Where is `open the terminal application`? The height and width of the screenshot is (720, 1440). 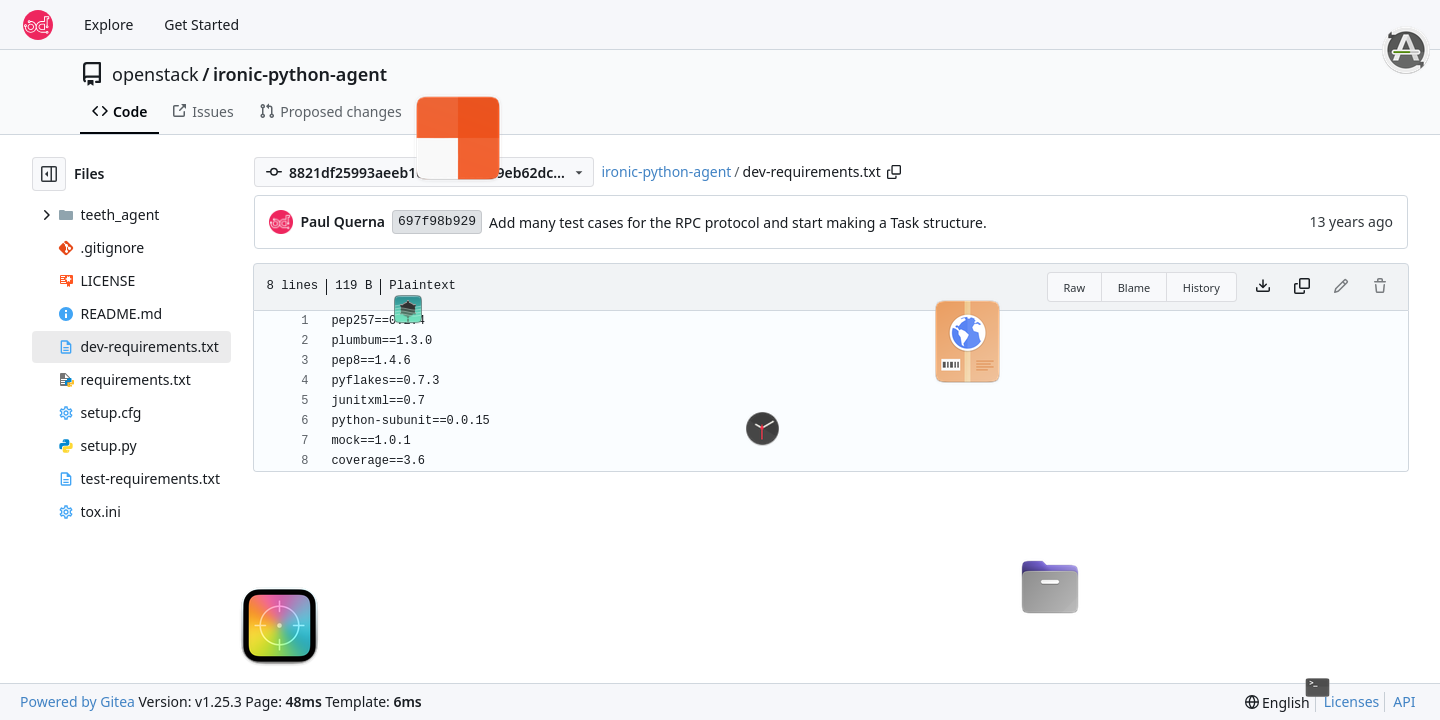 open the terminal application is located at coordinates (1317, 687).